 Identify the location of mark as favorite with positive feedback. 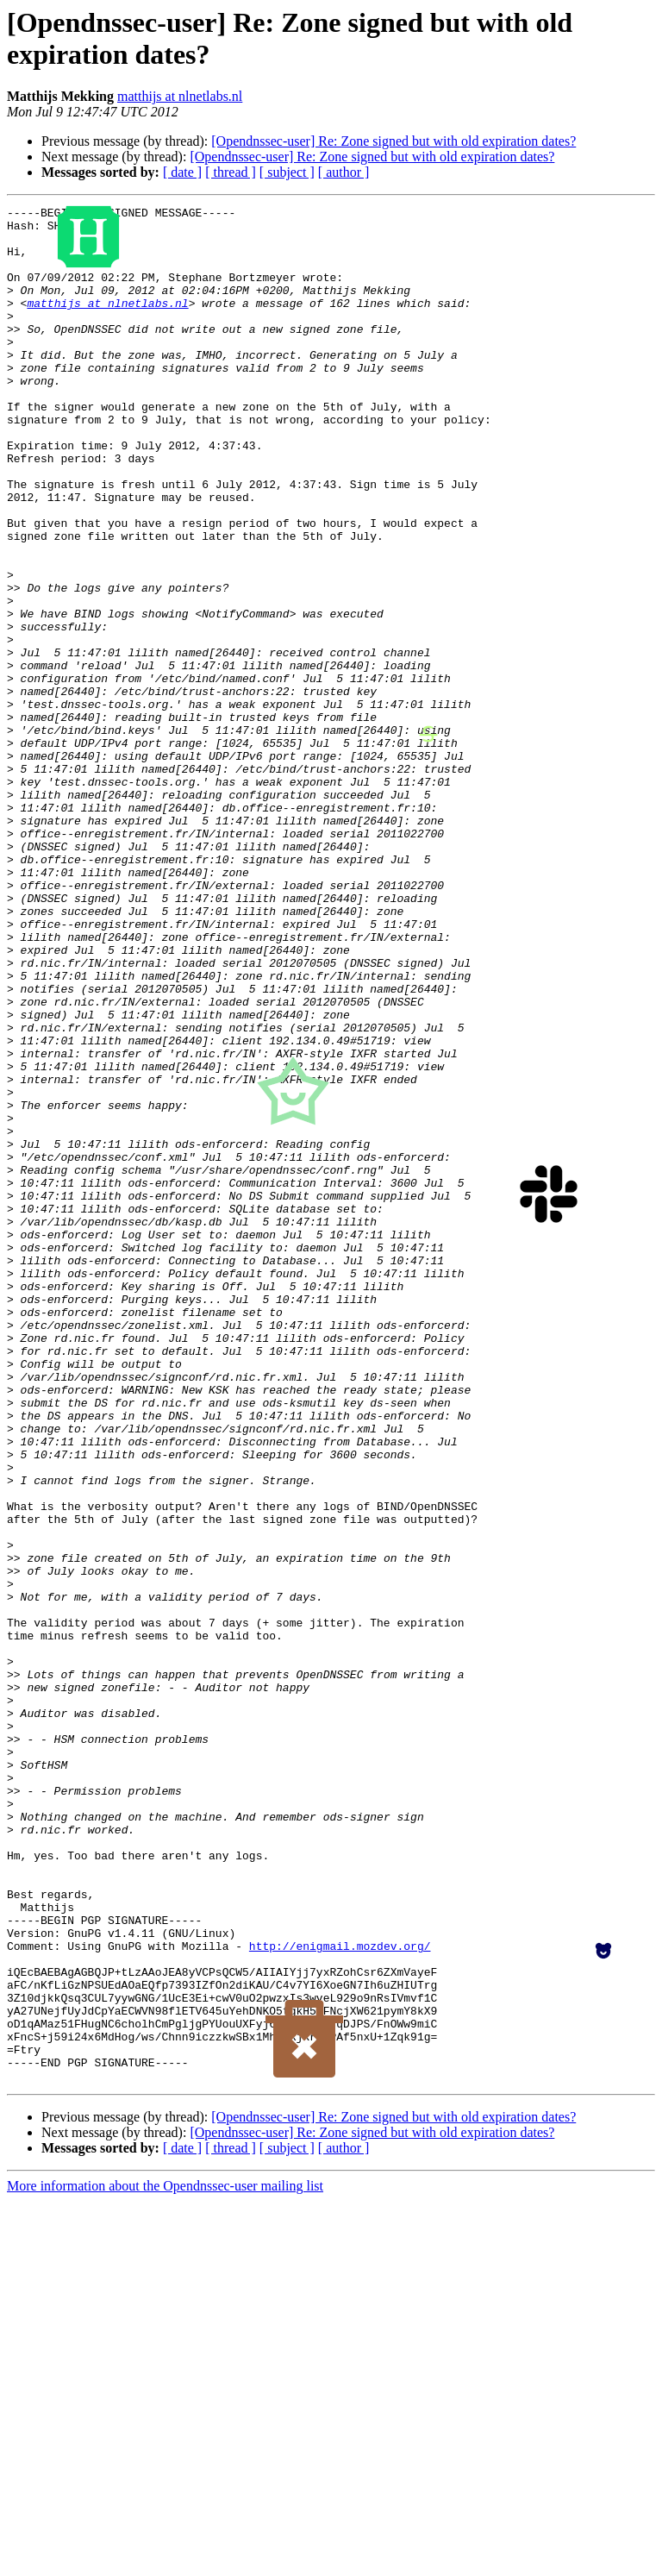
(293, 1093).